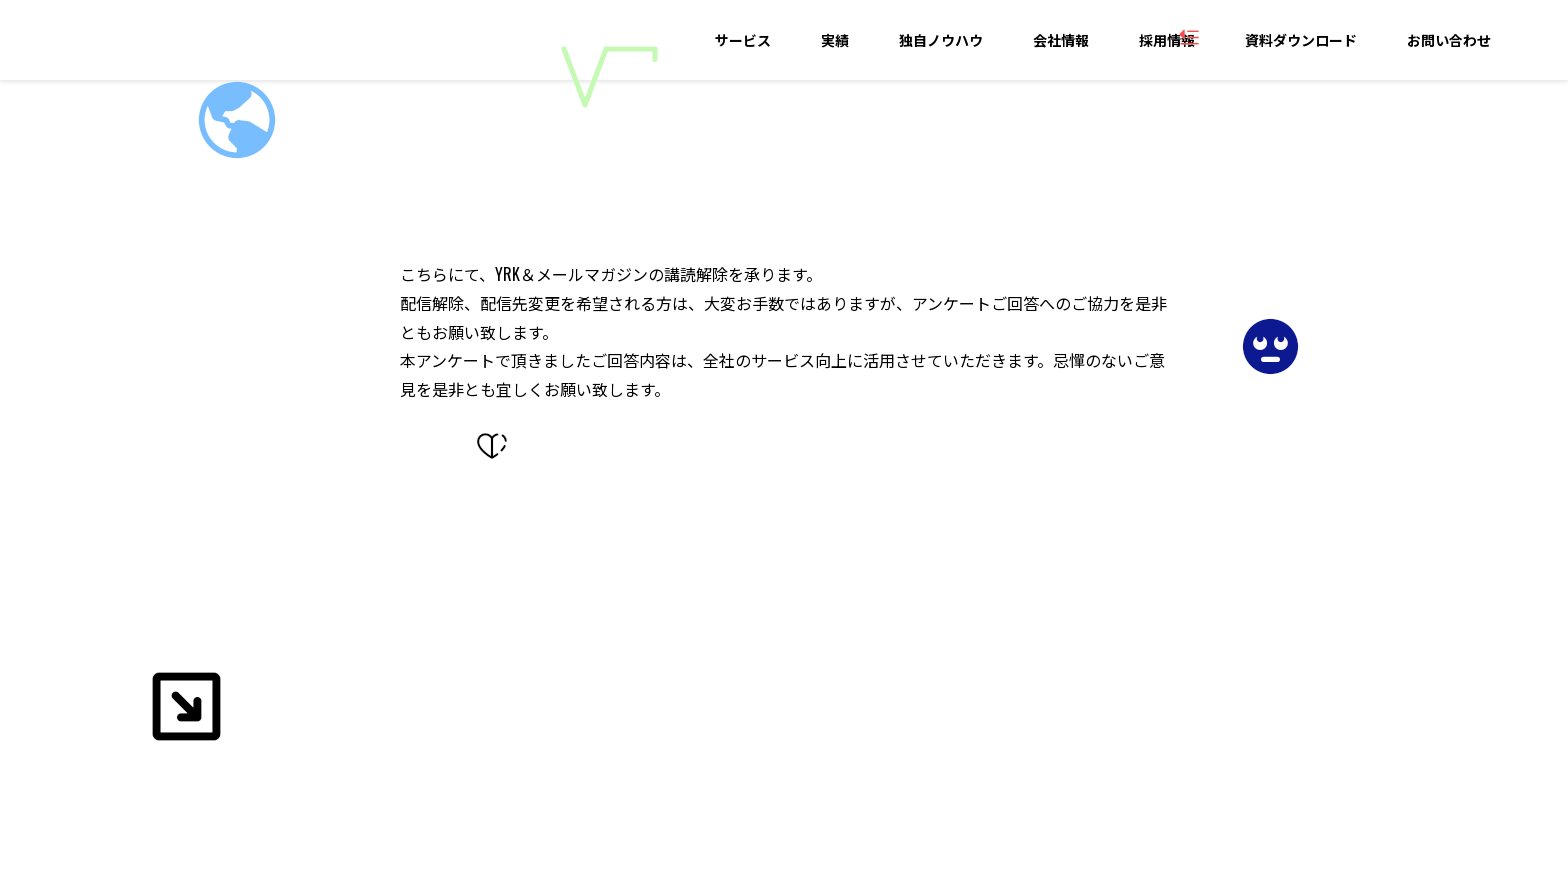 This screenshot has width=1568, height=880. I want to click on navigate to the bottom-right section, so click(186, 706).